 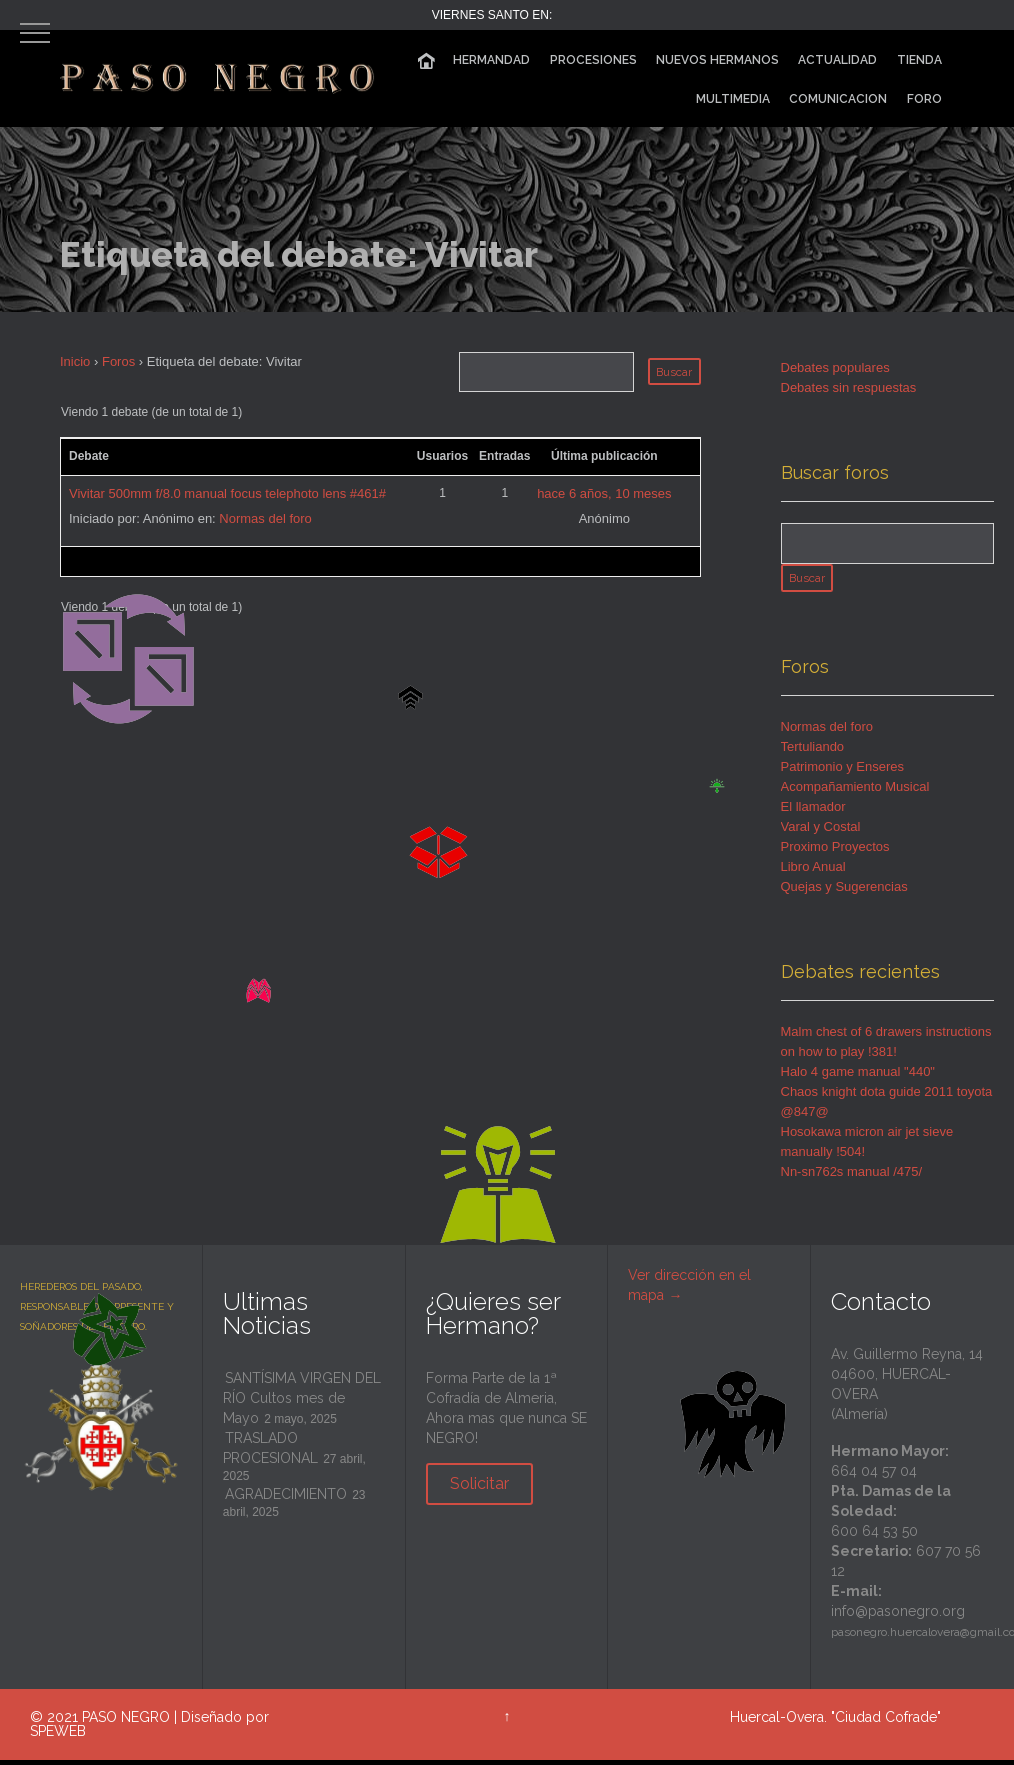 What do you see at coordinates (717, 786) in the screenshot?
I see `indicates sunset or evening time period` at bounding box center [717, 786].